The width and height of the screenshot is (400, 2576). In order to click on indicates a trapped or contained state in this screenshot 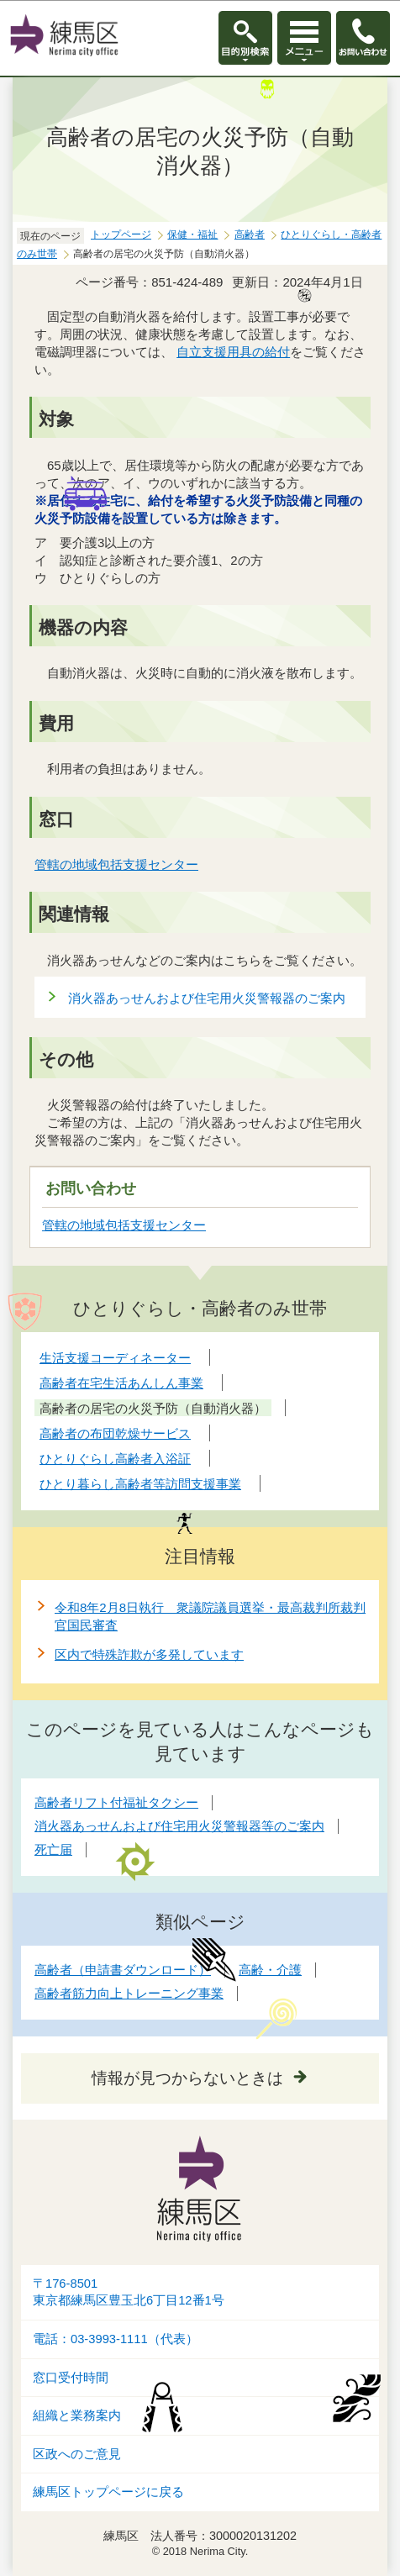, I will do `click(304, 295)`.